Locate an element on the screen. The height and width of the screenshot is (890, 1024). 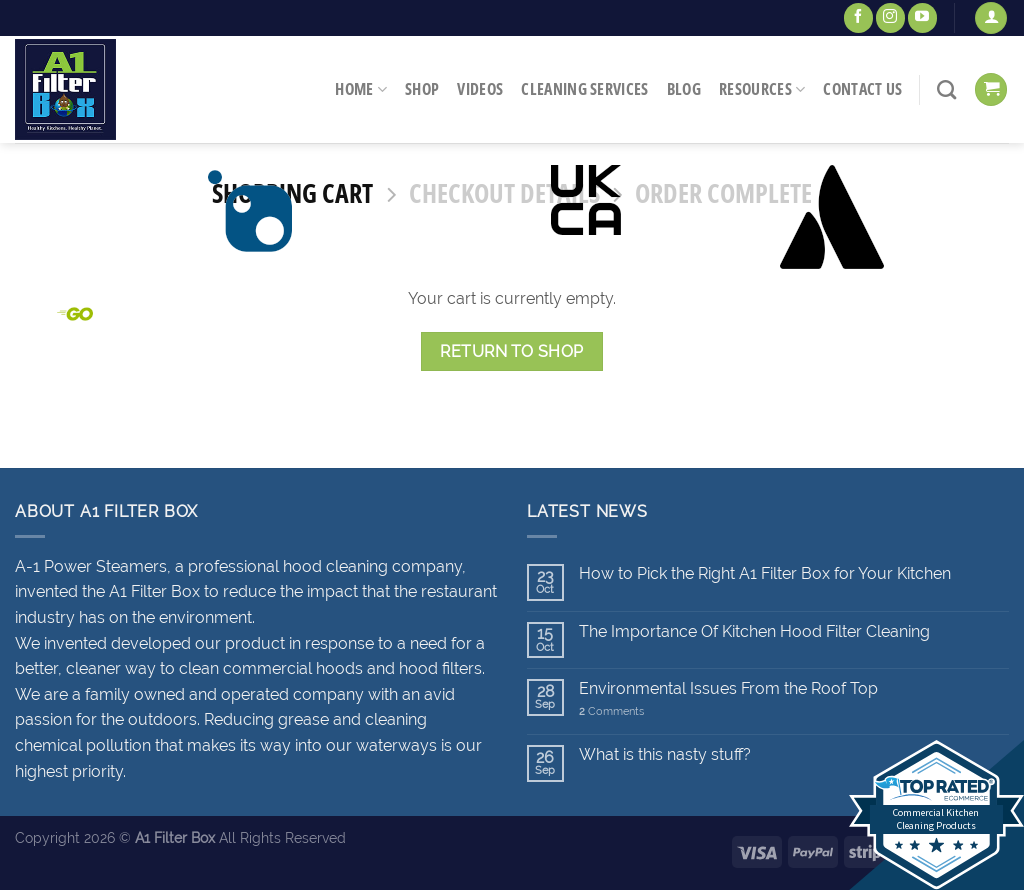
nuget package manager logo is located at coordinates (250, 211).